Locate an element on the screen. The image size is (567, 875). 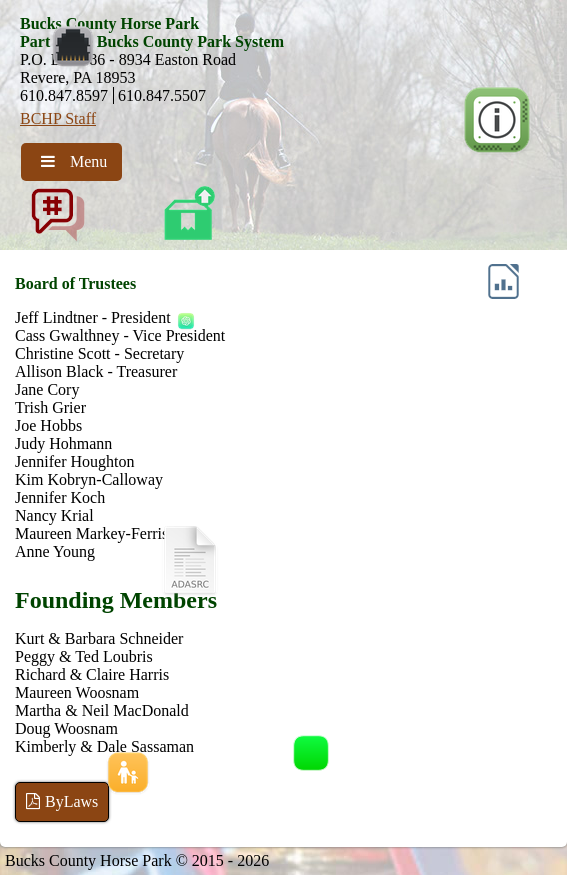
ada source code file is located at coordinates (190, 561).